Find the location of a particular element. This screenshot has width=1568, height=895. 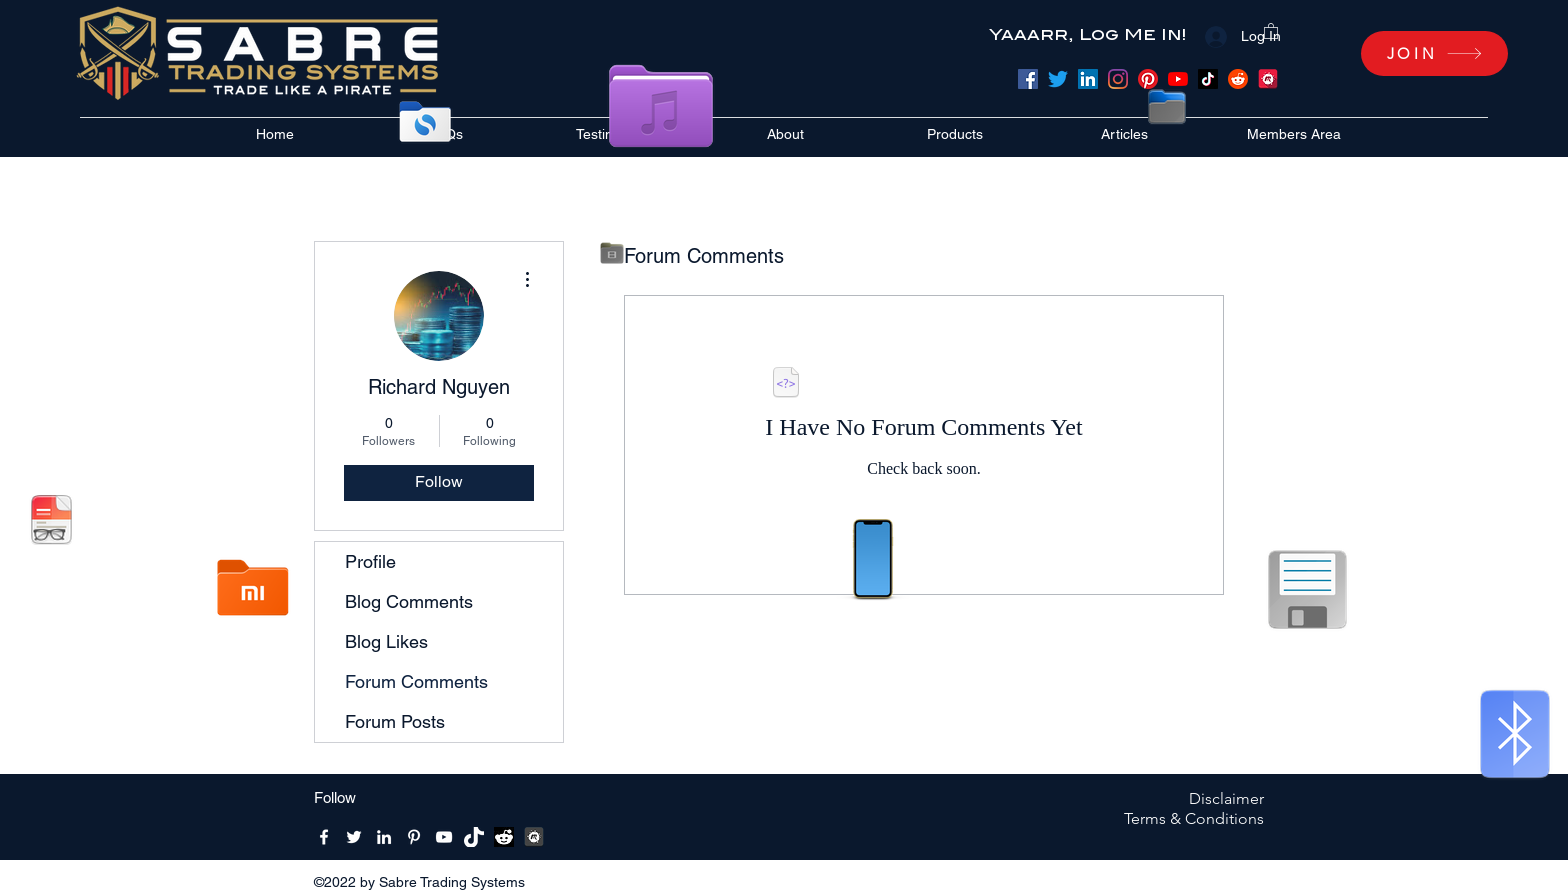

open your music folder is located at coordinates (661, 106).